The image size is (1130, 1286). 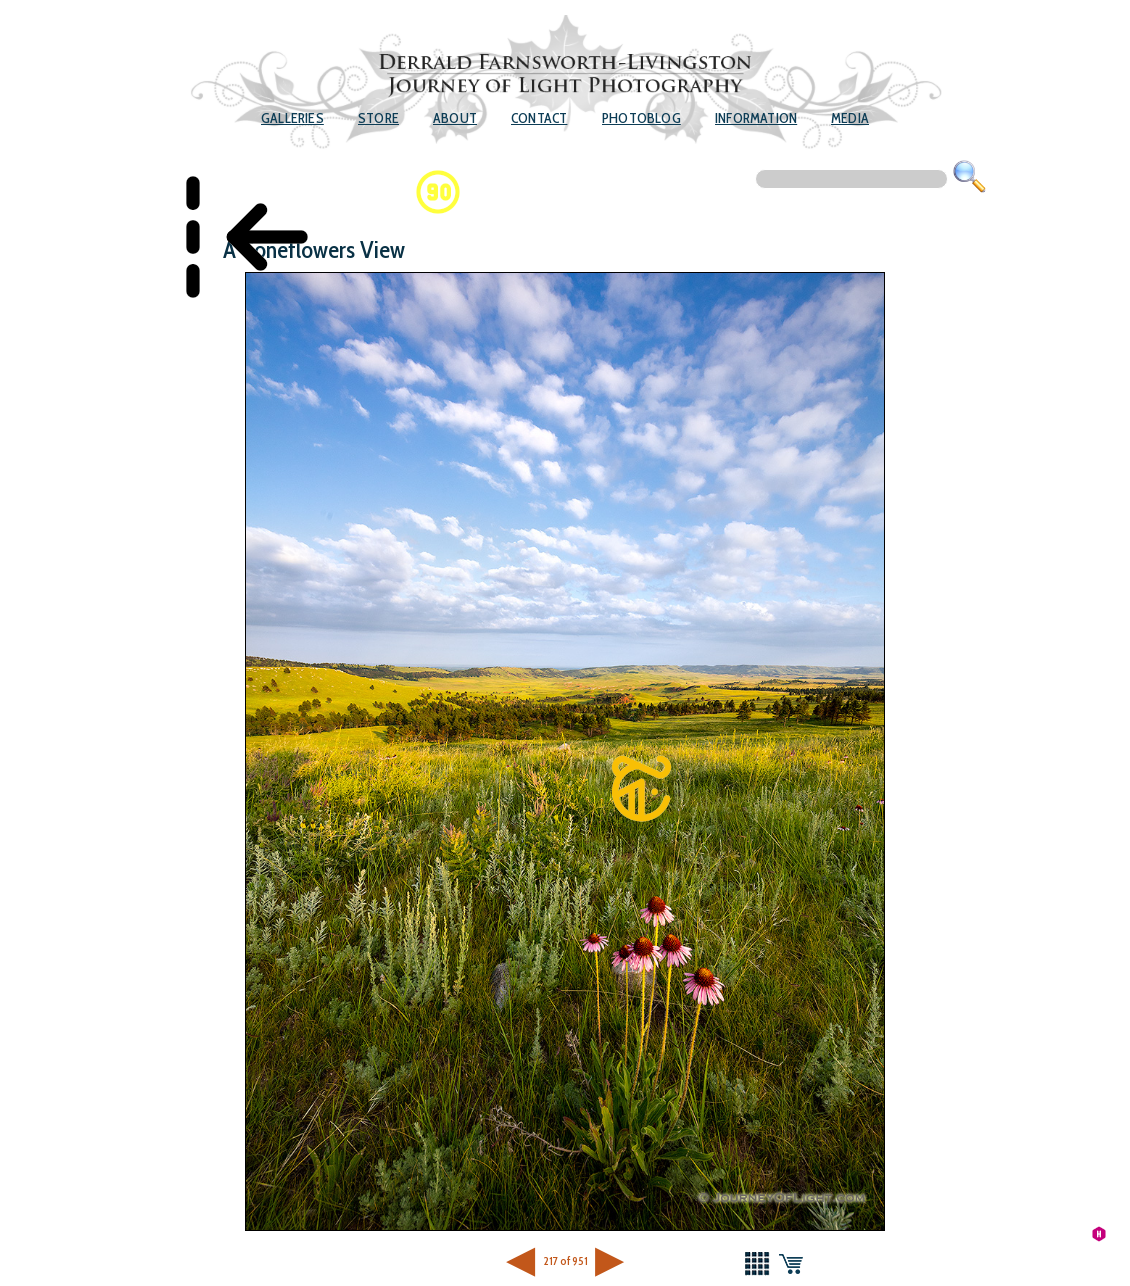 I want to click on access help or documentation, so click(x=1099, y=1234).